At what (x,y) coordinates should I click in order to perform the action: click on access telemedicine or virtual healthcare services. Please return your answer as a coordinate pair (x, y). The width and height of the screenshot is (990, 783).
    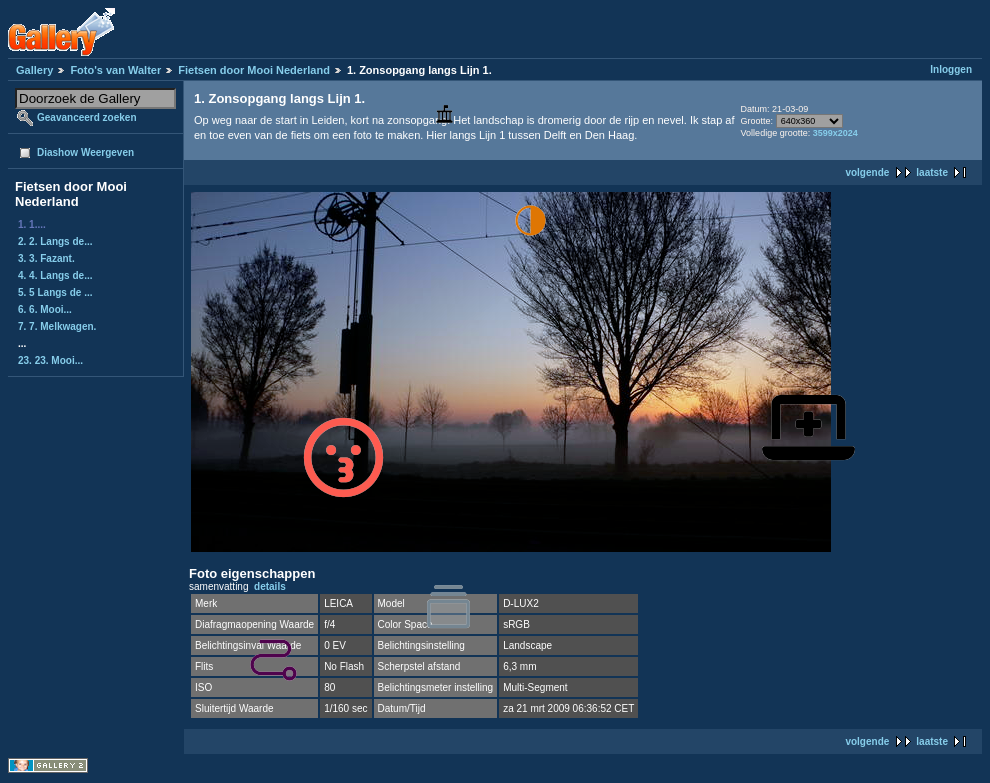
    Looking at the image, I should click on (808, 427).